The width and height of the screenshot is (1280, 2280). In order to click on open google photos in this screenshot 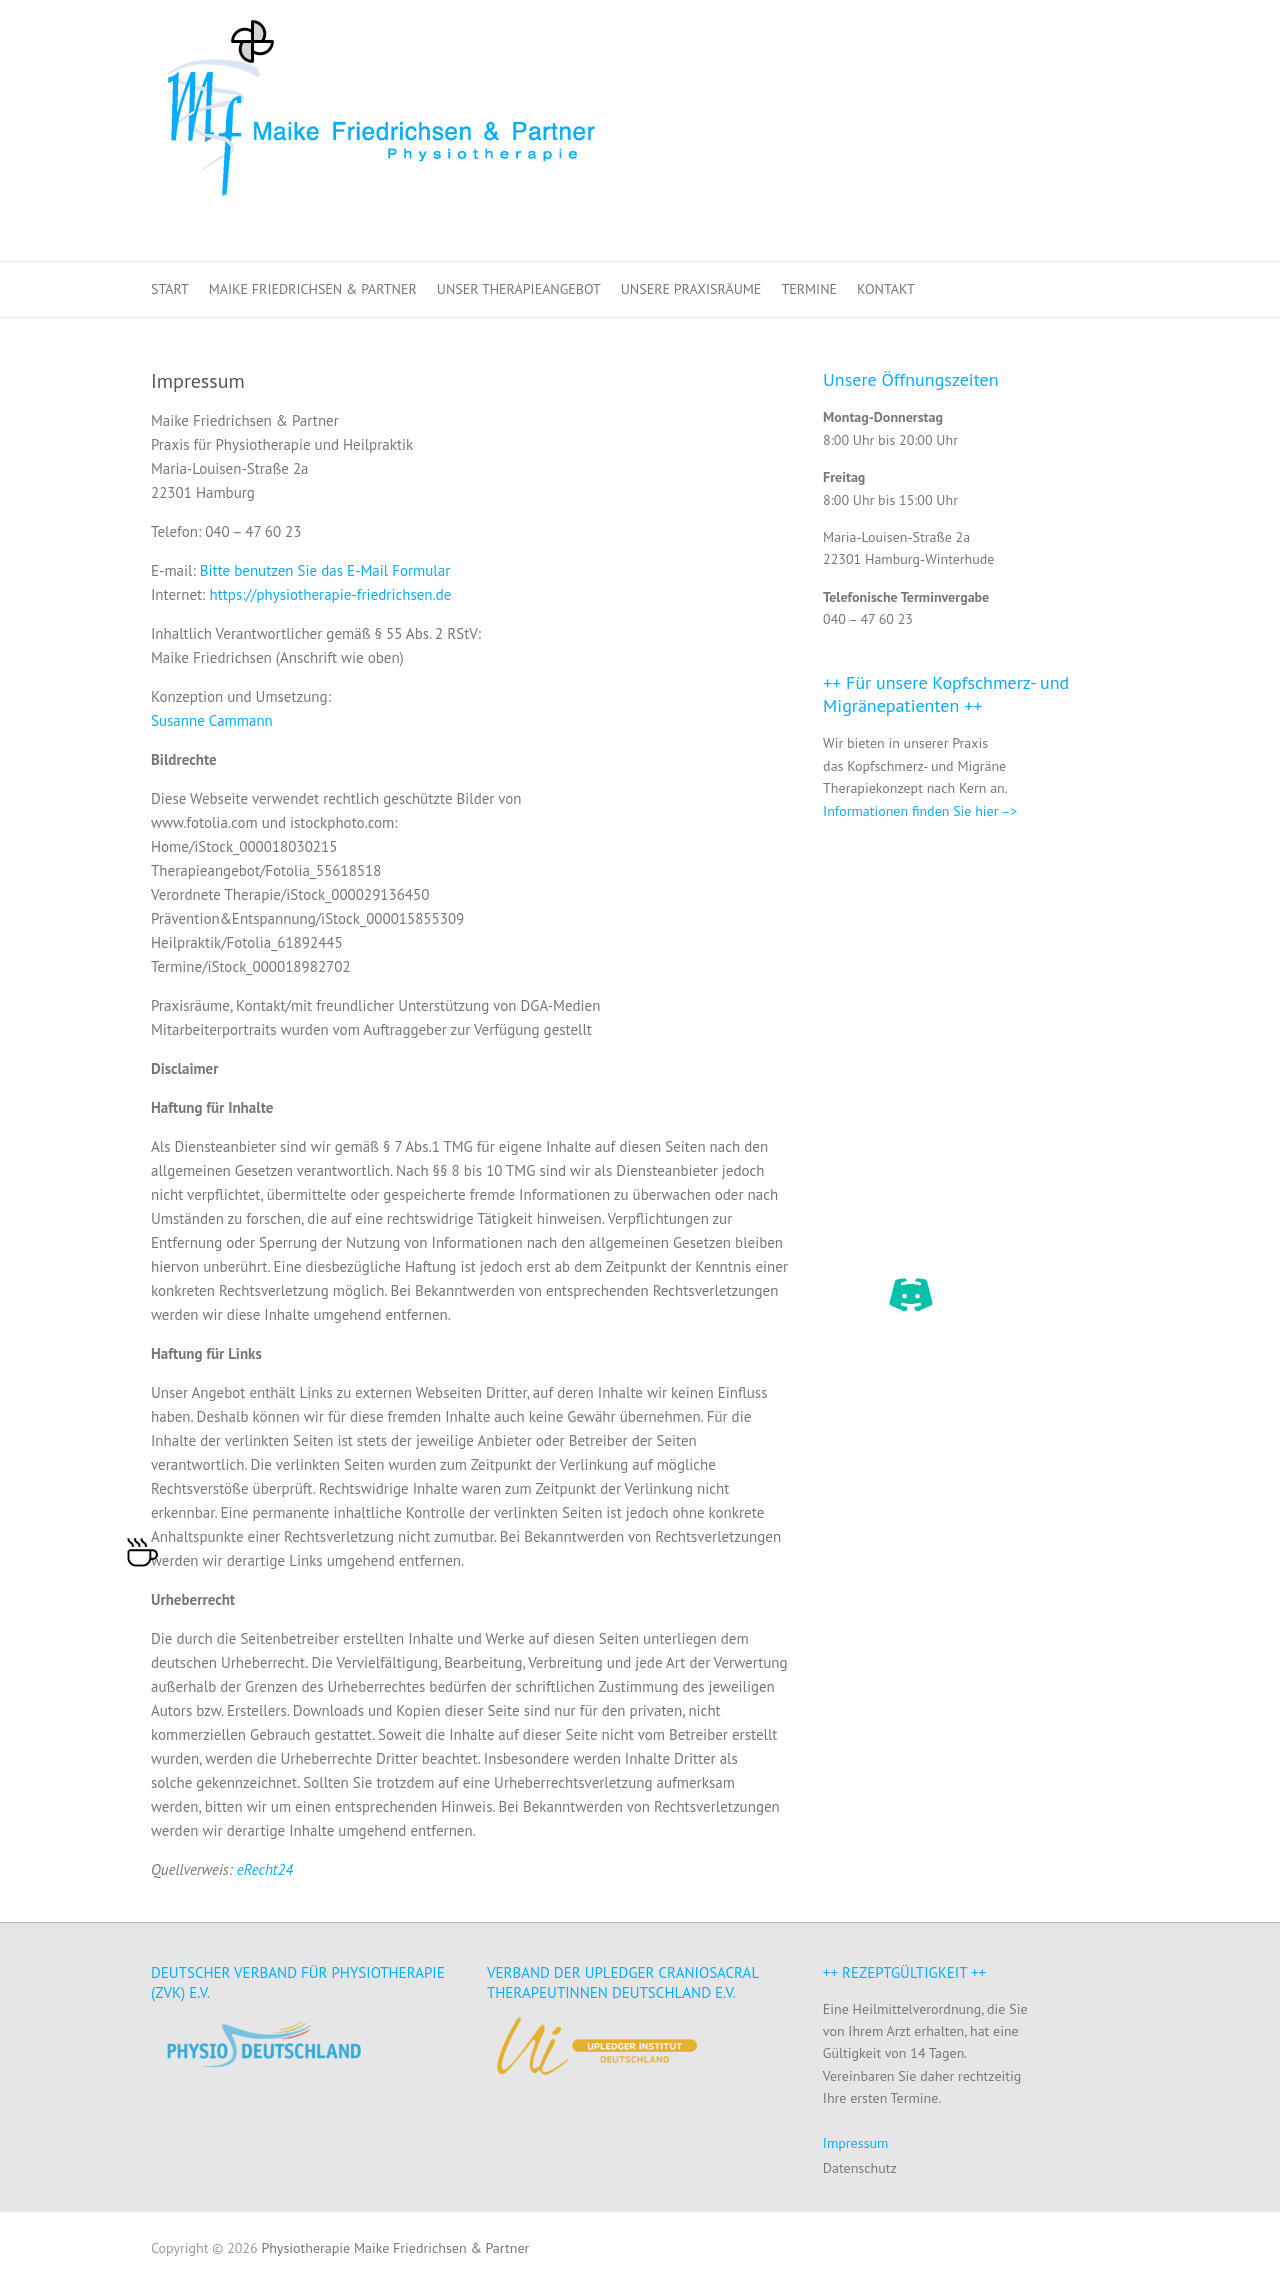, I will do `click(252, 41)`.